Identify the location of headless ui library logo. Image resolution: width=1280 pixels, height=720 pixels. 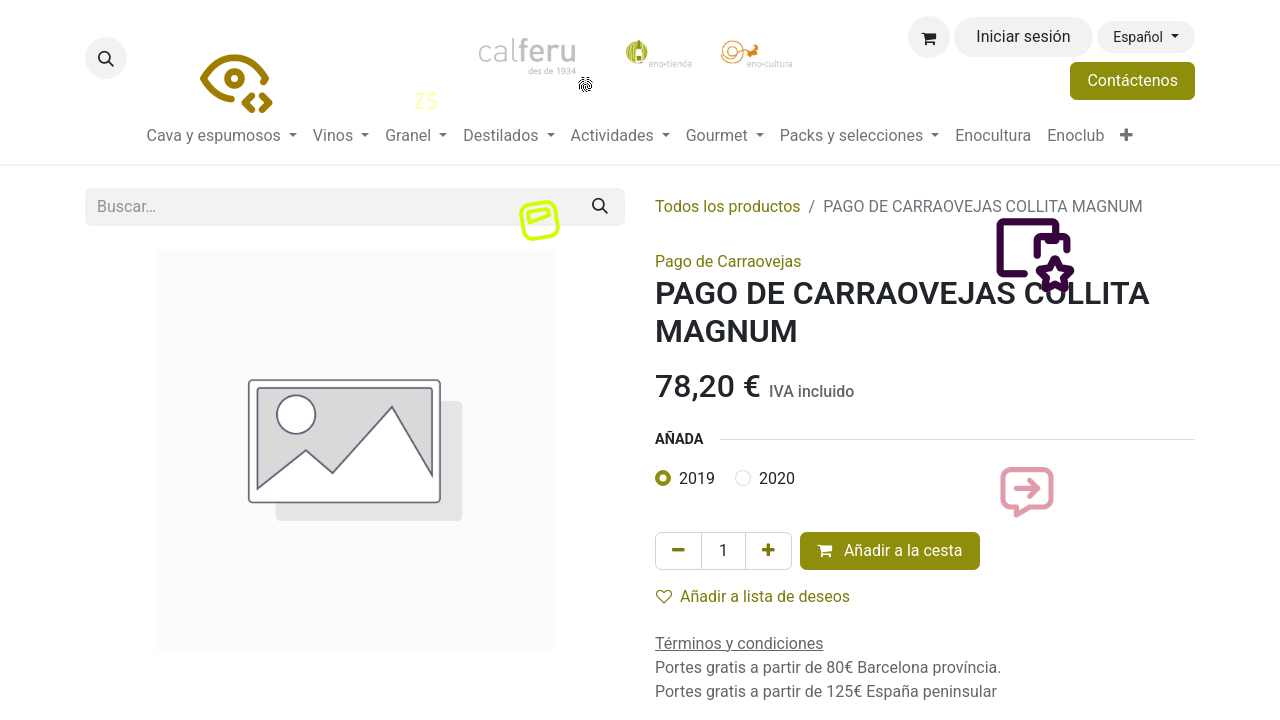
(539, 220).